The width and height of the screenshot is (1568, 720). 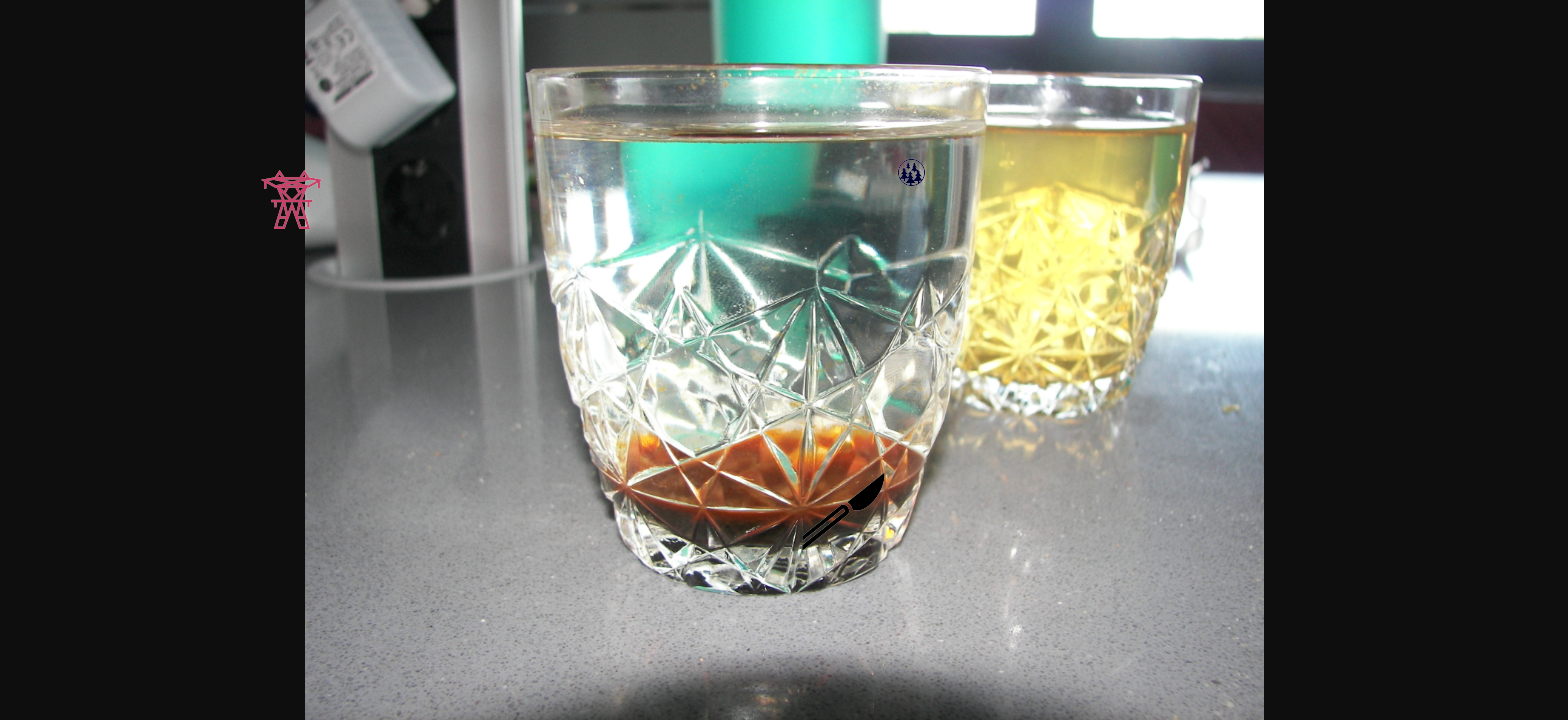 What do you see at coordinates (292, 201) in the screenshot?
I see `indicates power grid or electrical infrastructure` at bounding box center [292, 201].